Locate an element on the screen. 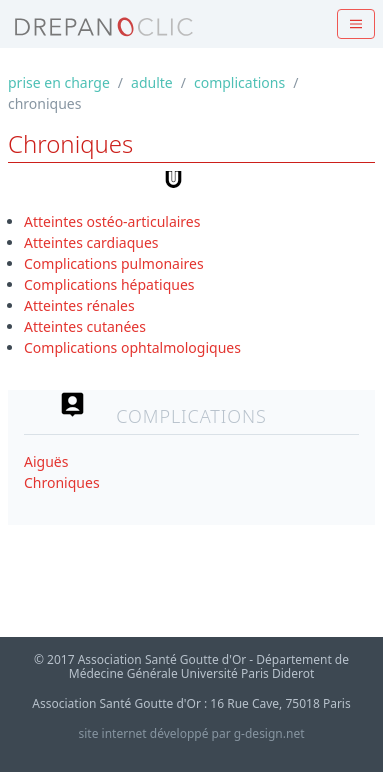 The height and width of the screenshot is (772, 383). vueuse library logo is located at coordinates (173, 179).